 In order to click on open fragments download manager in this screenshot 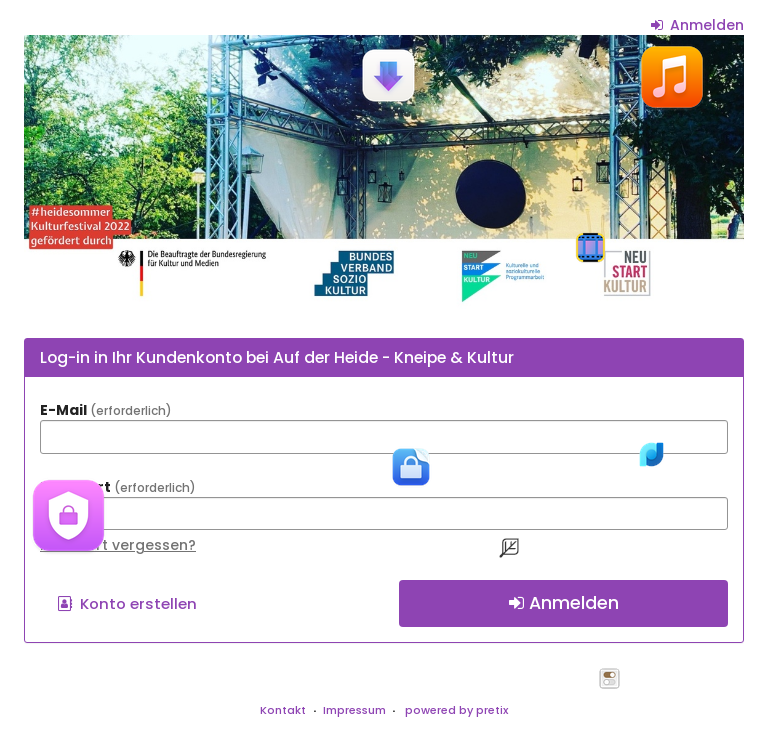, I will do `click(388, 75)`.